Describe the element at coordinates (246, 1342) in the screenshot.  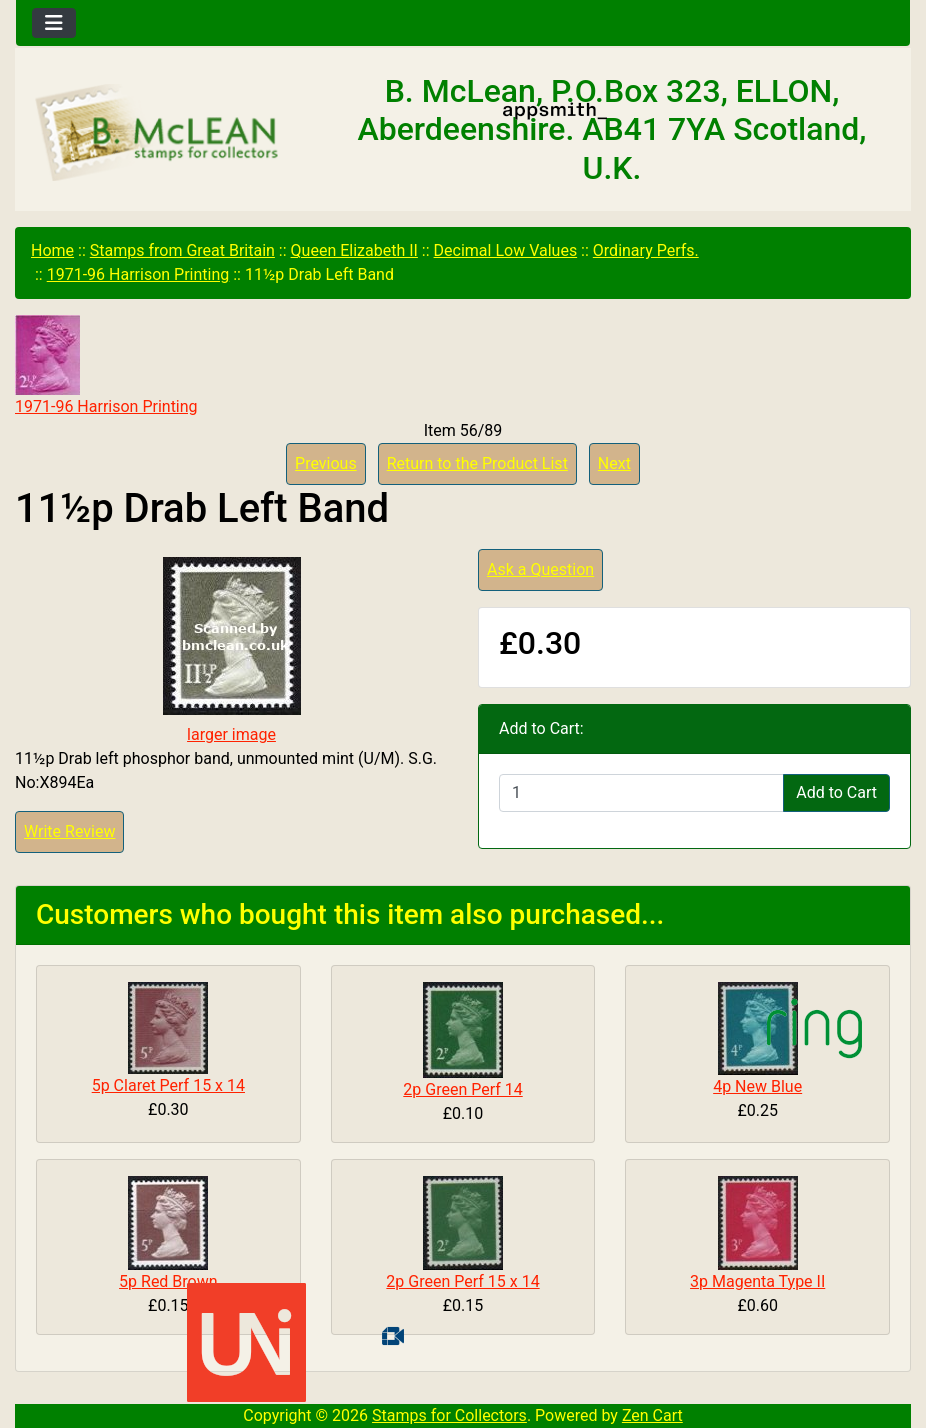
I see `unicode consortium logo` at that location.